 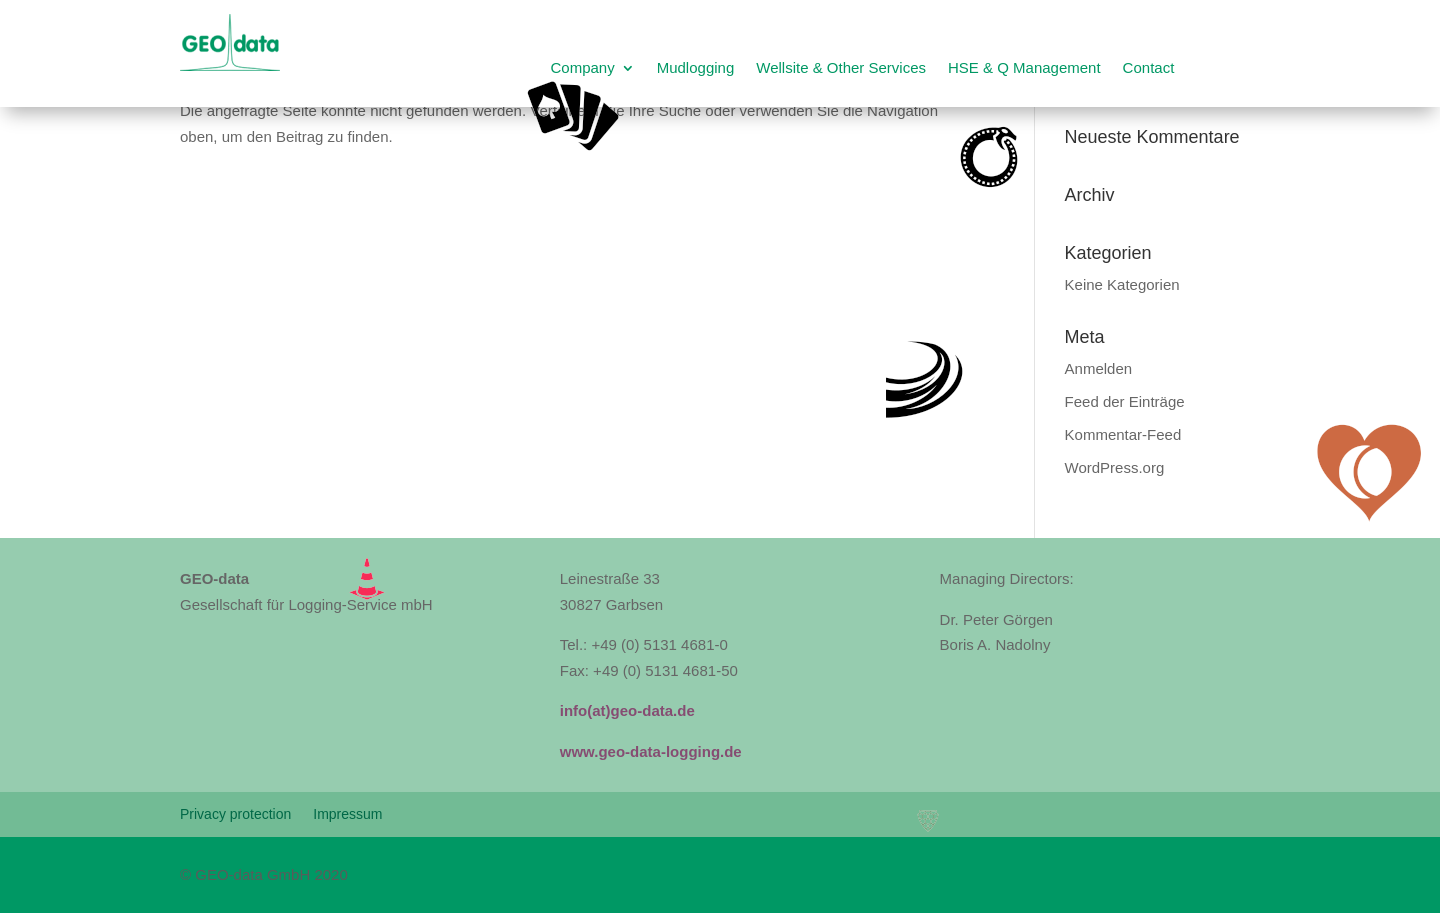 What do you see at coordinates (573, 116) in the screenshot?
I see `access card games or poker` at bounding box center [573, 116].